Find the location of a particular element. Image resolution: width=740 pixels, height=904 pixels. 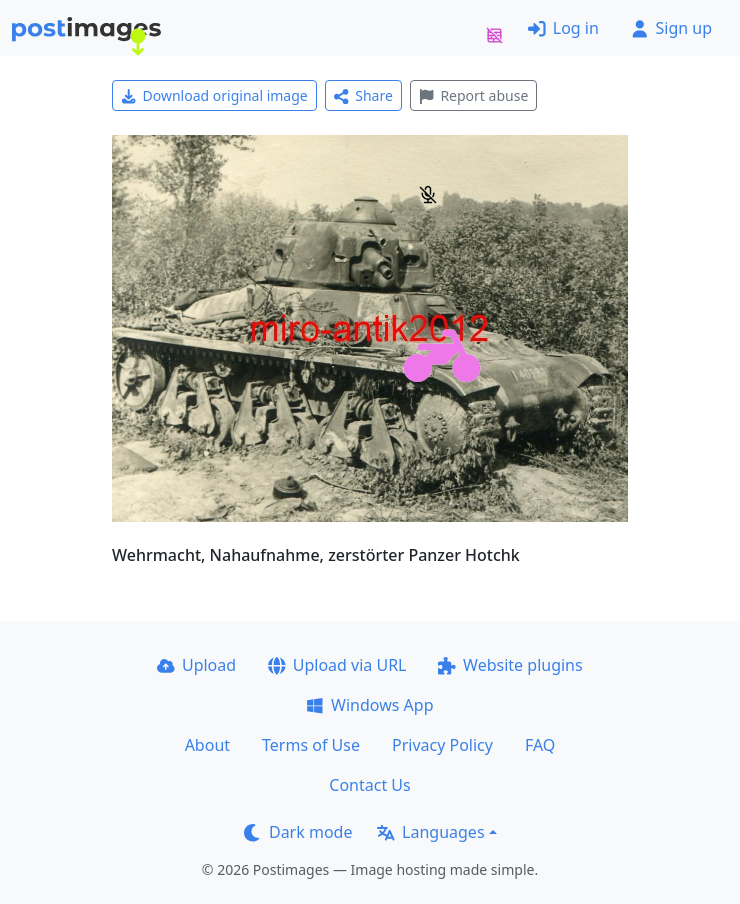

disable wall or barrier feature is located at coordinates (494, 35).